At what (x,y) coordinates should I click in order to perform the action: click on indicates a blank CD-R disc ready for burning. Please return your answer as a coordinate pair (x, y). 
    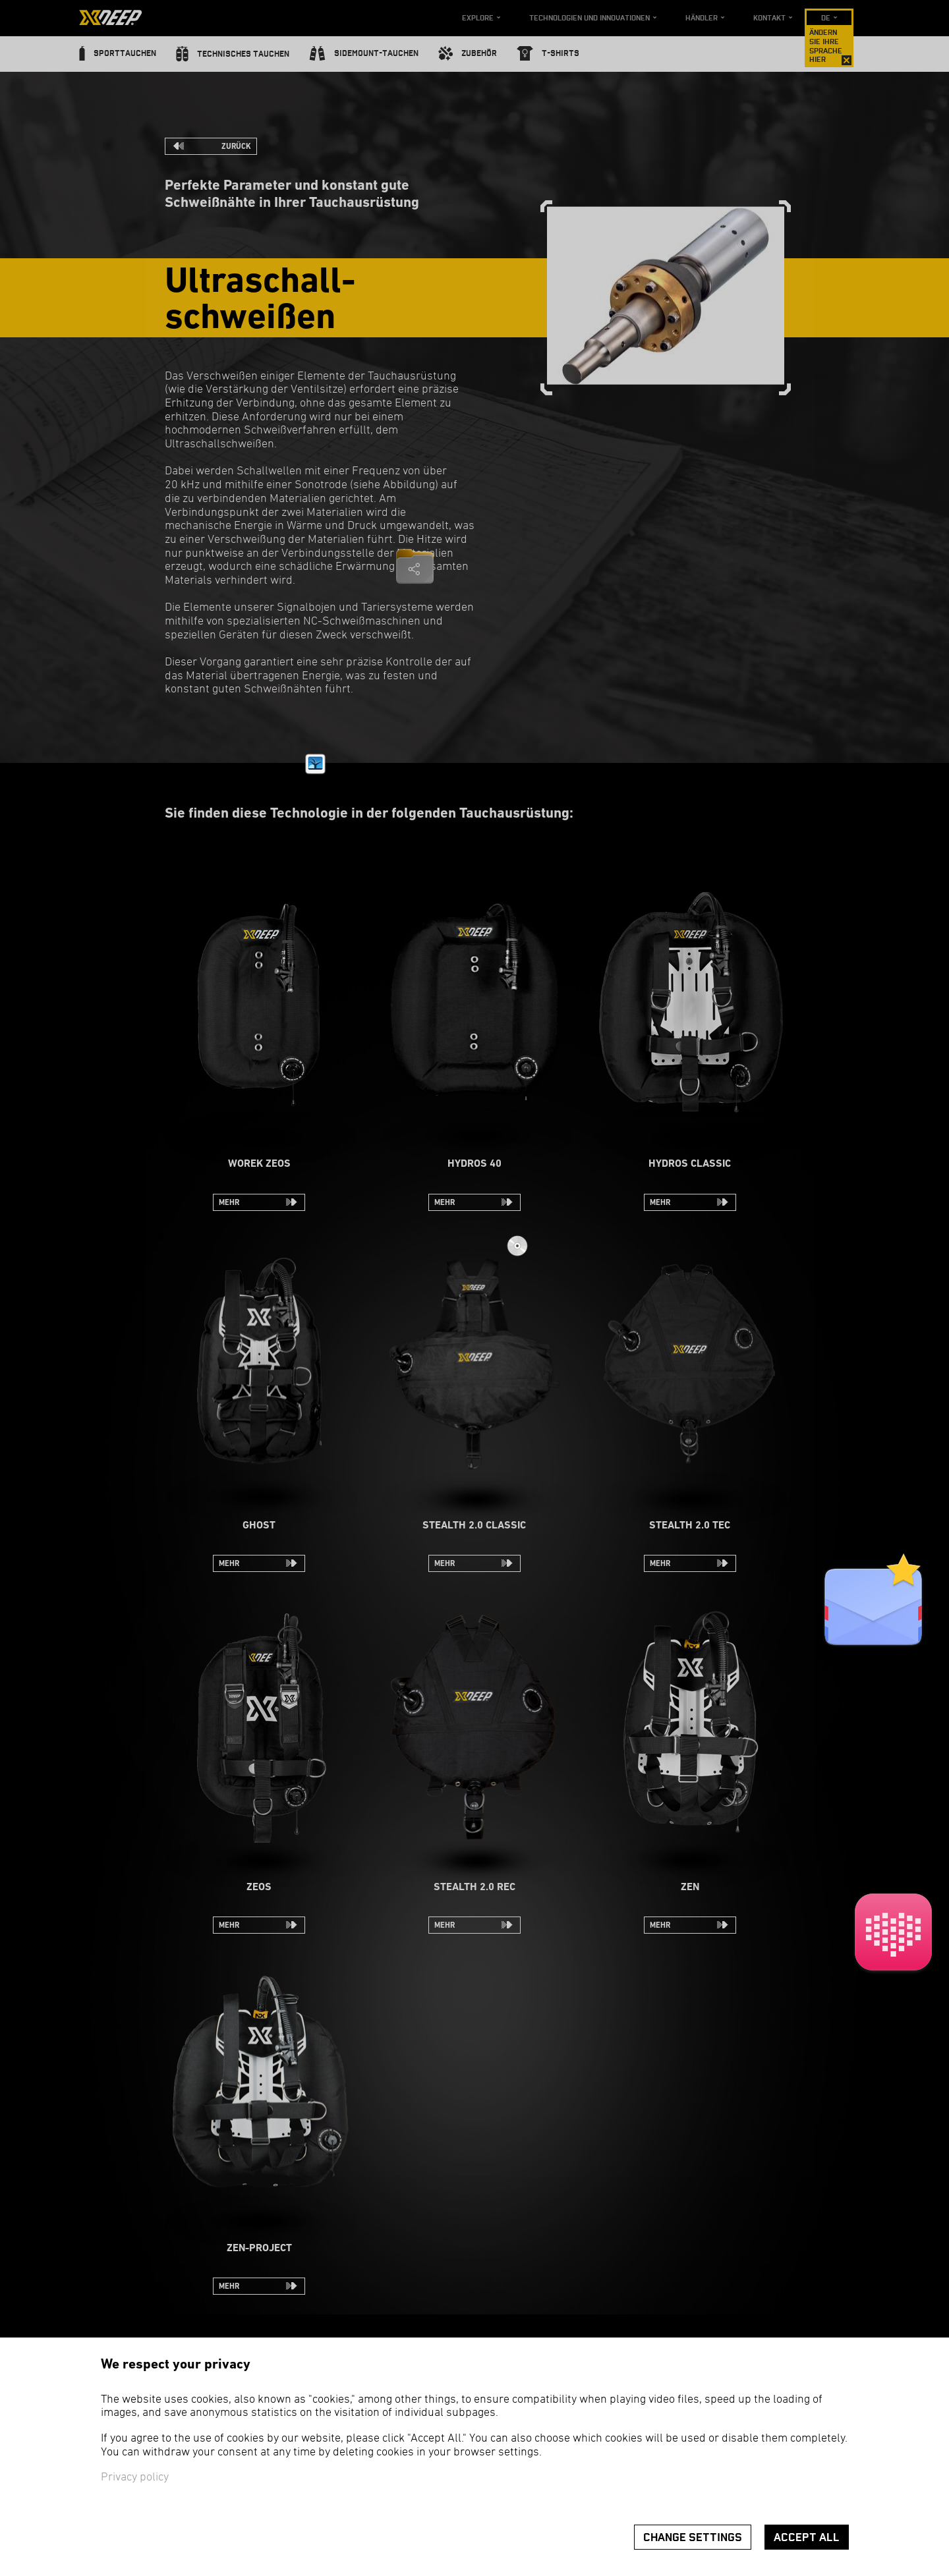
    Looking at the image, I should click on (517, 1246).